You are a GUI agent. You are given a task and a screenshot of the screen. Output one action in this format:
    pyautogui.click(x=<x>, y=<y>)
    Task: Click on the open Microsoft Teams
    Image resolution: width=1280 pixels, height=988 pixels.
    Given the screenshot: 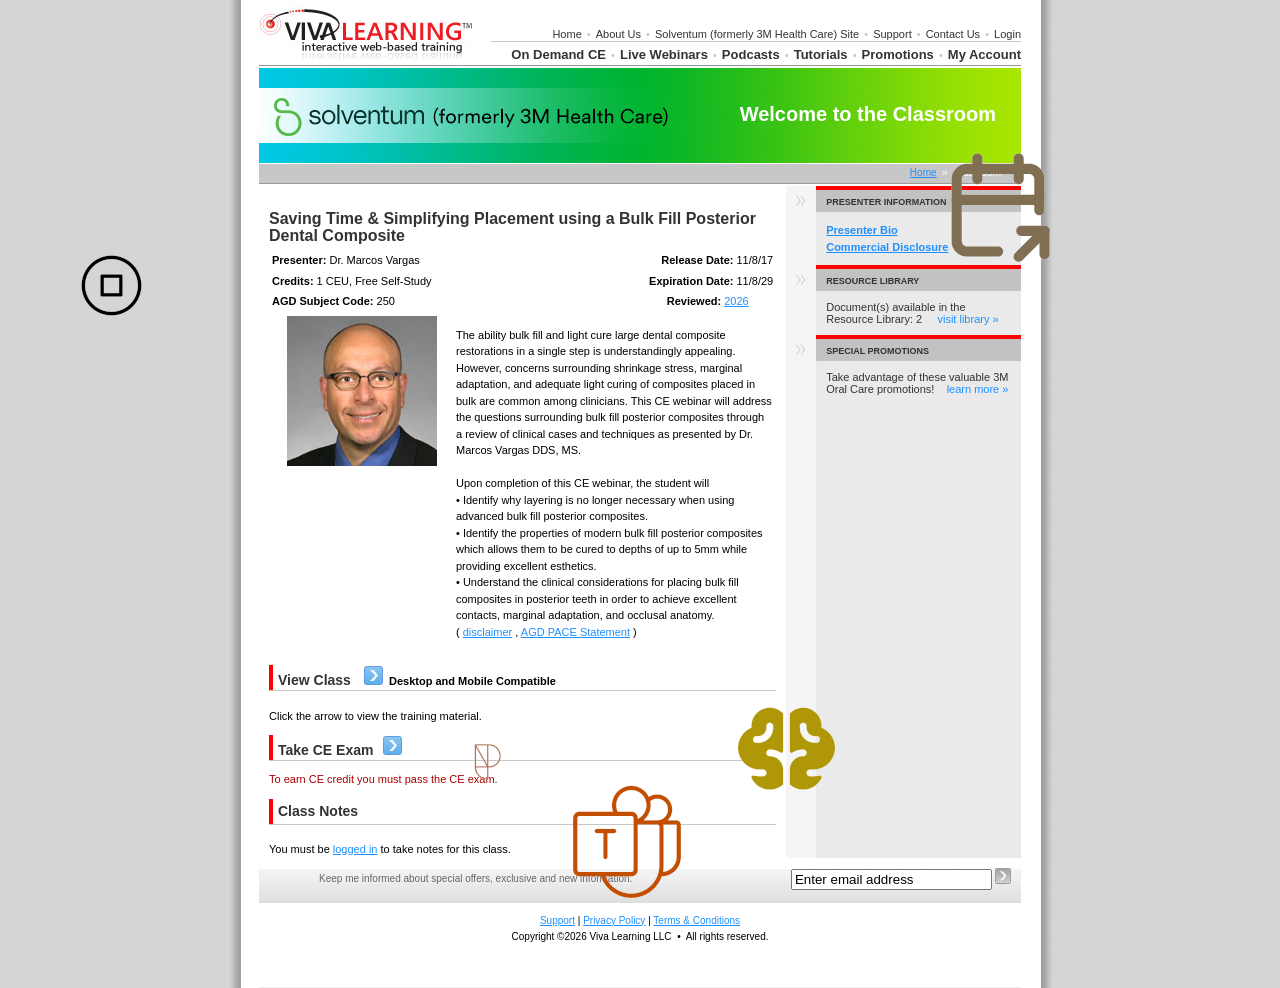 What is the action you would take?
    pyautogui.click(x=627, y=844)
    